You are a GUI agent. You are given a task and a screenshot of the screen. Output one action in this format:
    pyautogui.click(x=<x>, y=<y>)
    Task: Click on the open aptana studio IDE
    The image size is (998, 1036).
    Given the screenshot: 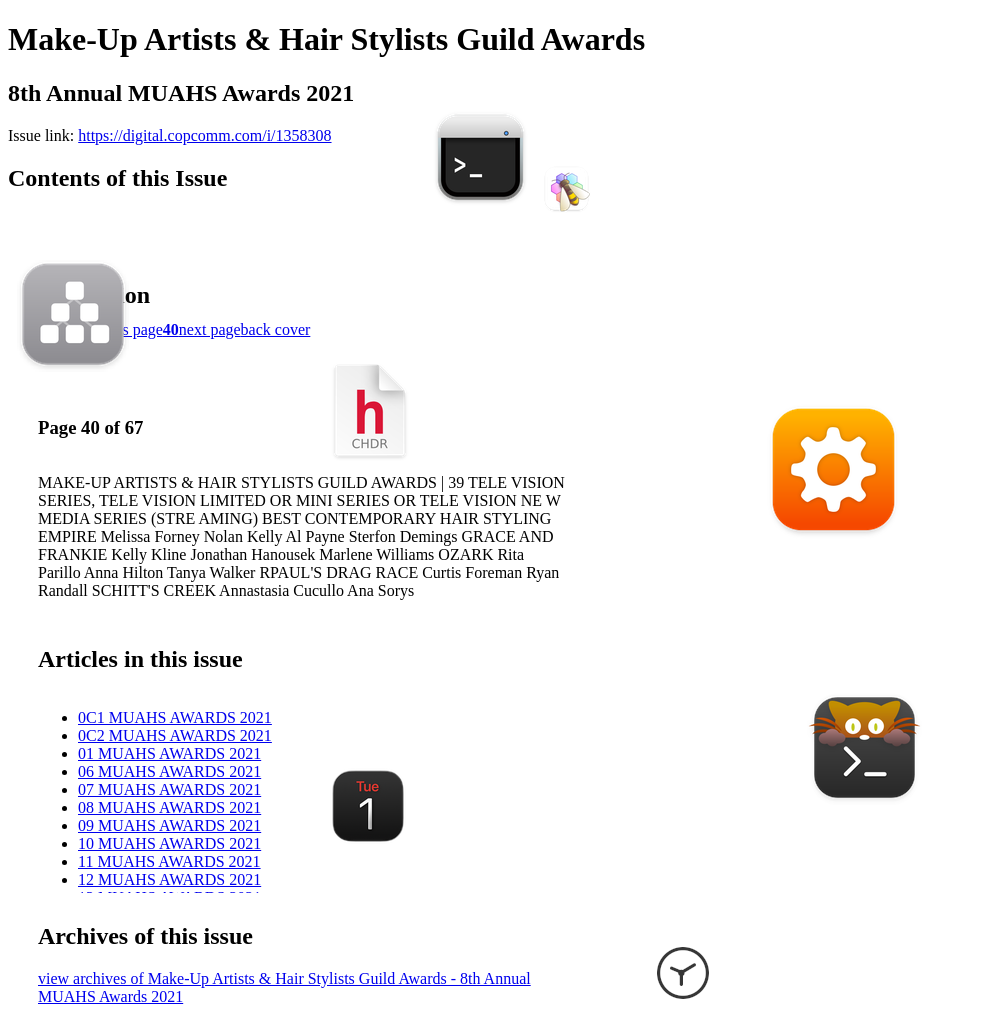 What is the action you would take?
    pyautogui.click(x=833, y=469)
    